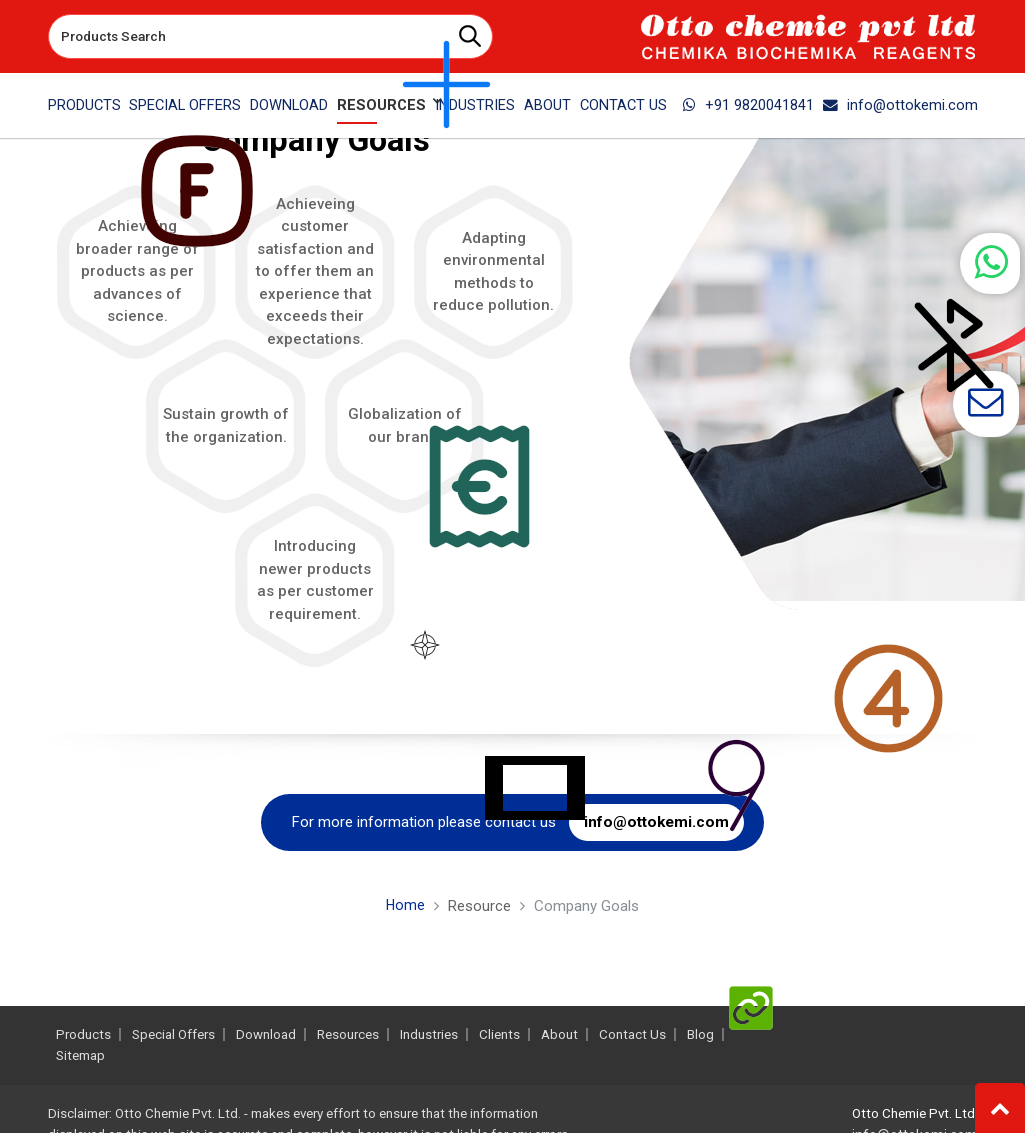 This screenshot has width=1025, height=1133. I want to click on access navigation or directional features, so click(425, 645).